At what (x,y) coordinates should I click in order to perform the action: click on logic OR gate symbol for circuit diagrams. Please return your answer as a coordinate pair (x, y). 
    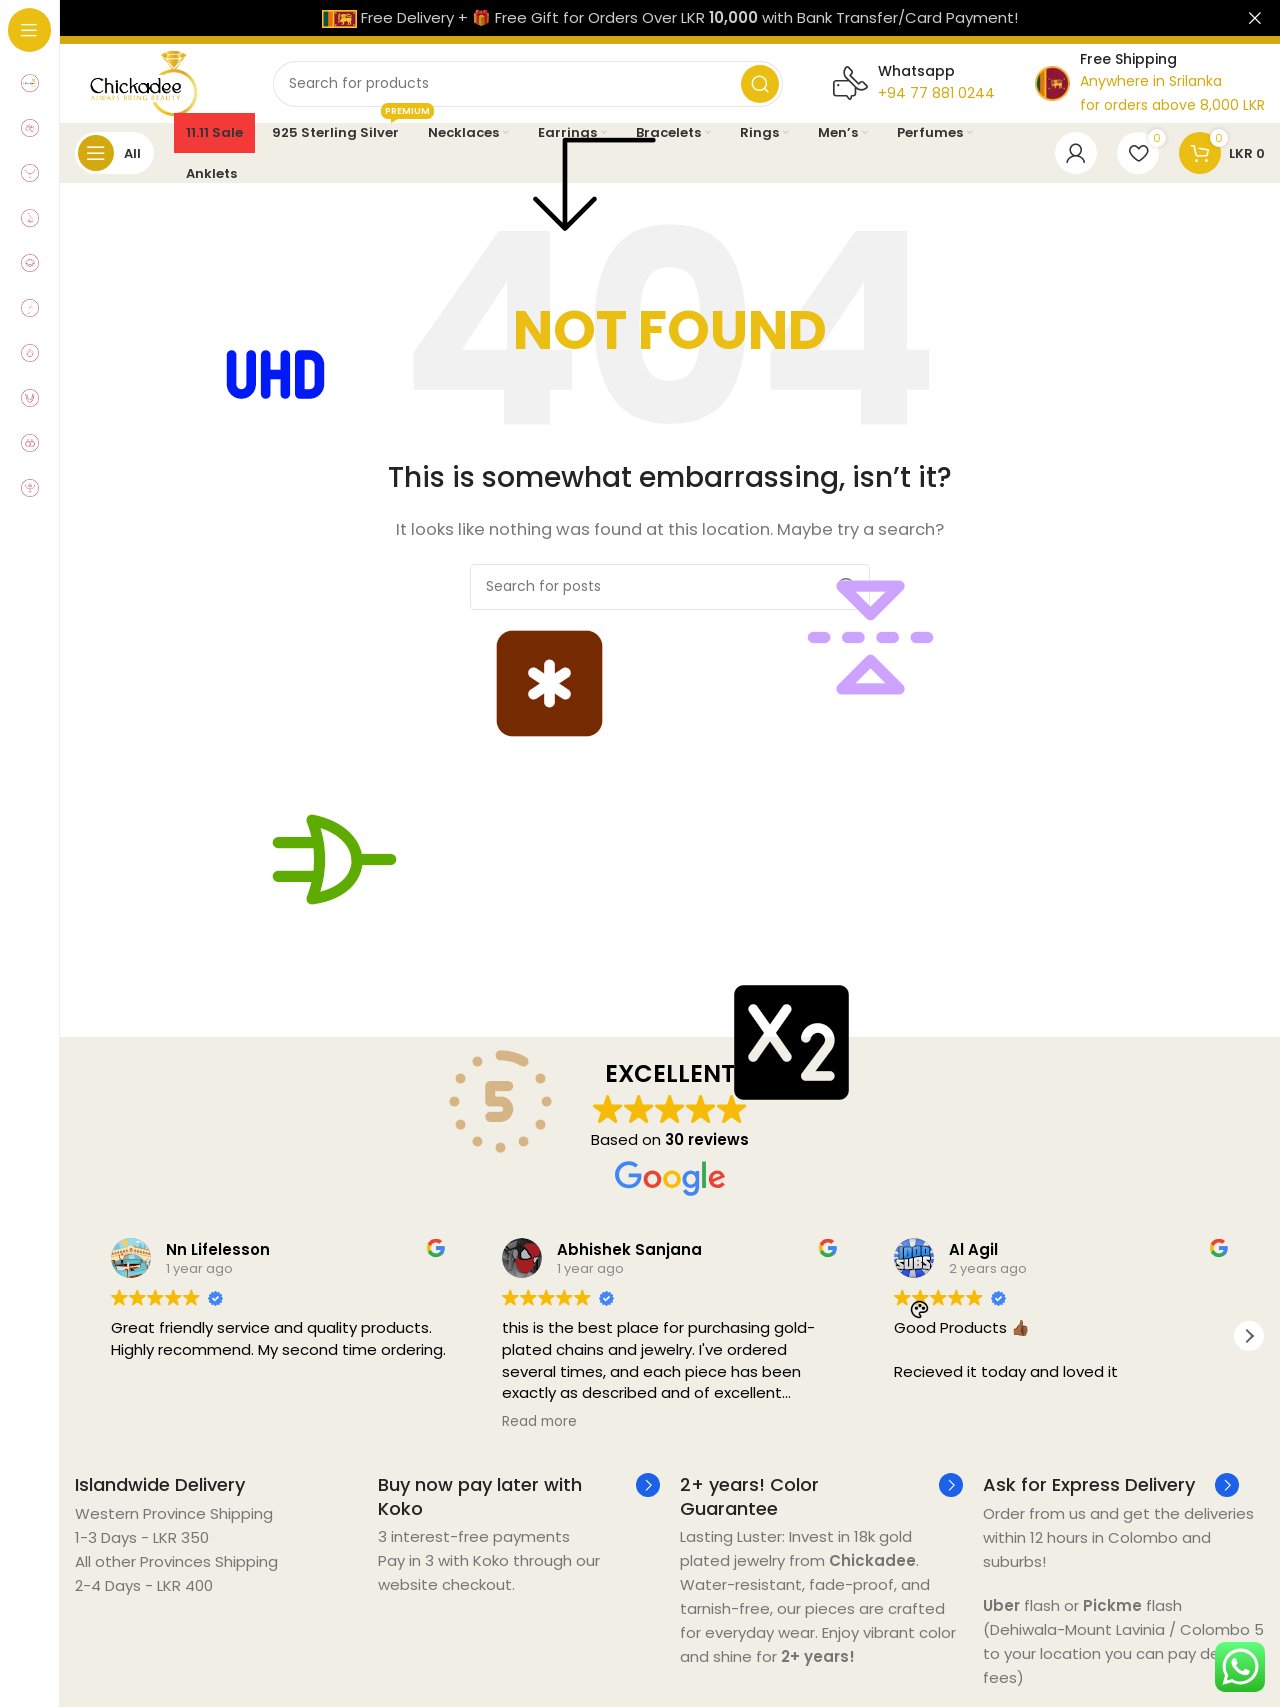
    Looking at the image, I should click on (334, 859).